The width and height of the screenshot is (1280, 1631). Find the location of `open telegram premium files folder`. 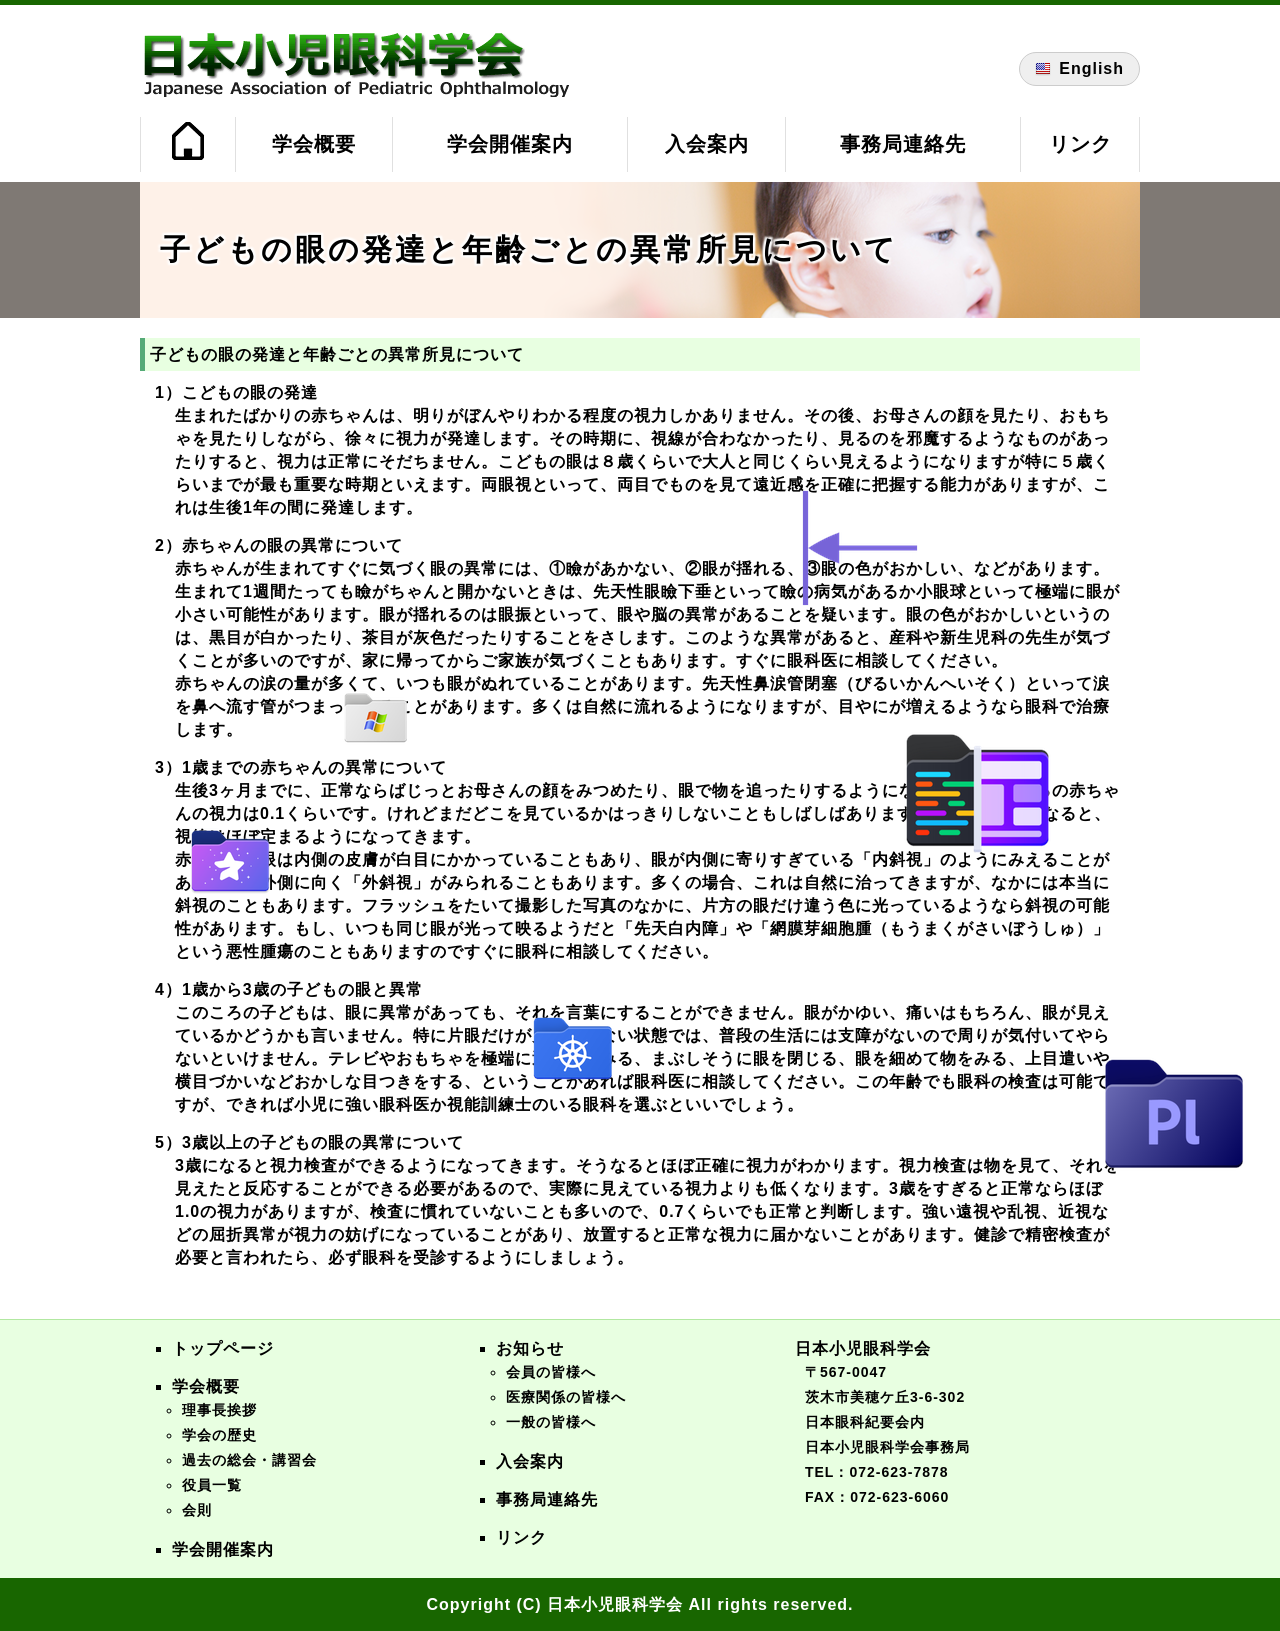

open telegram premium files folder is located at coordinates (230, 863).